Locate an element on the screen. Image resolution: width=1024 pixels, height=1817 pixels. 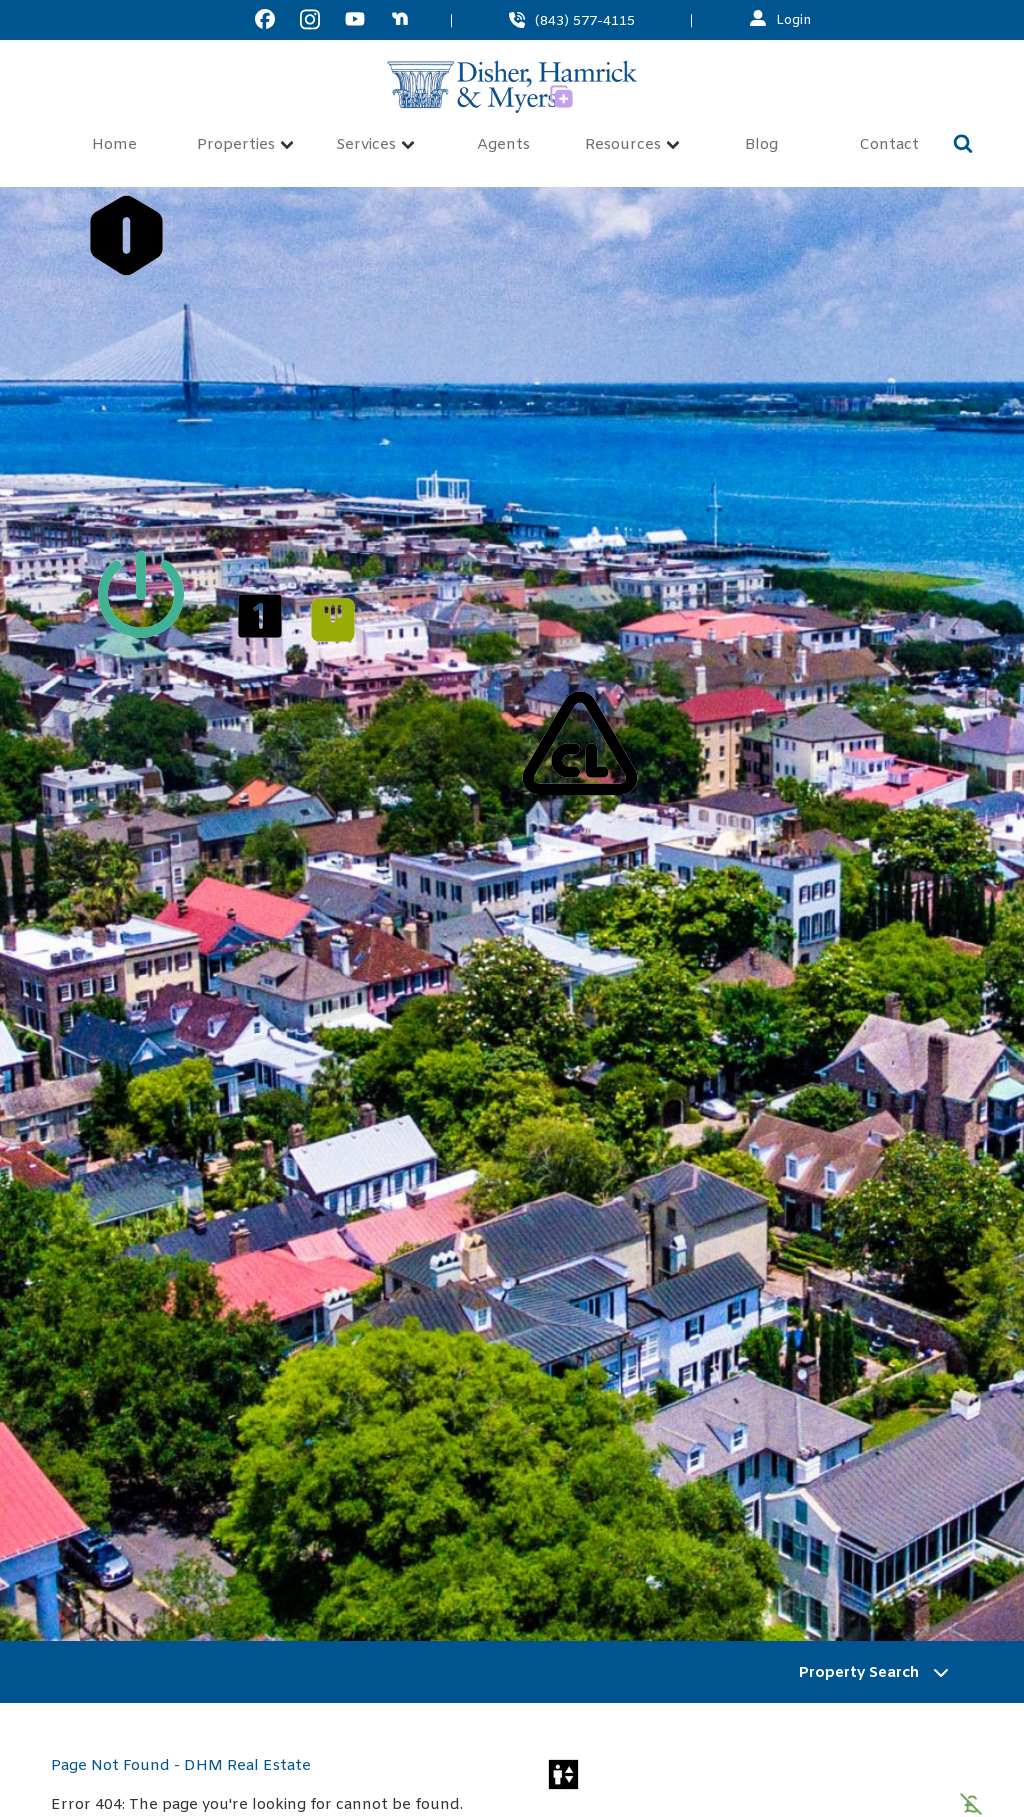
indicates chlorine bleach is safe to use is located at coordinates (580, 749).